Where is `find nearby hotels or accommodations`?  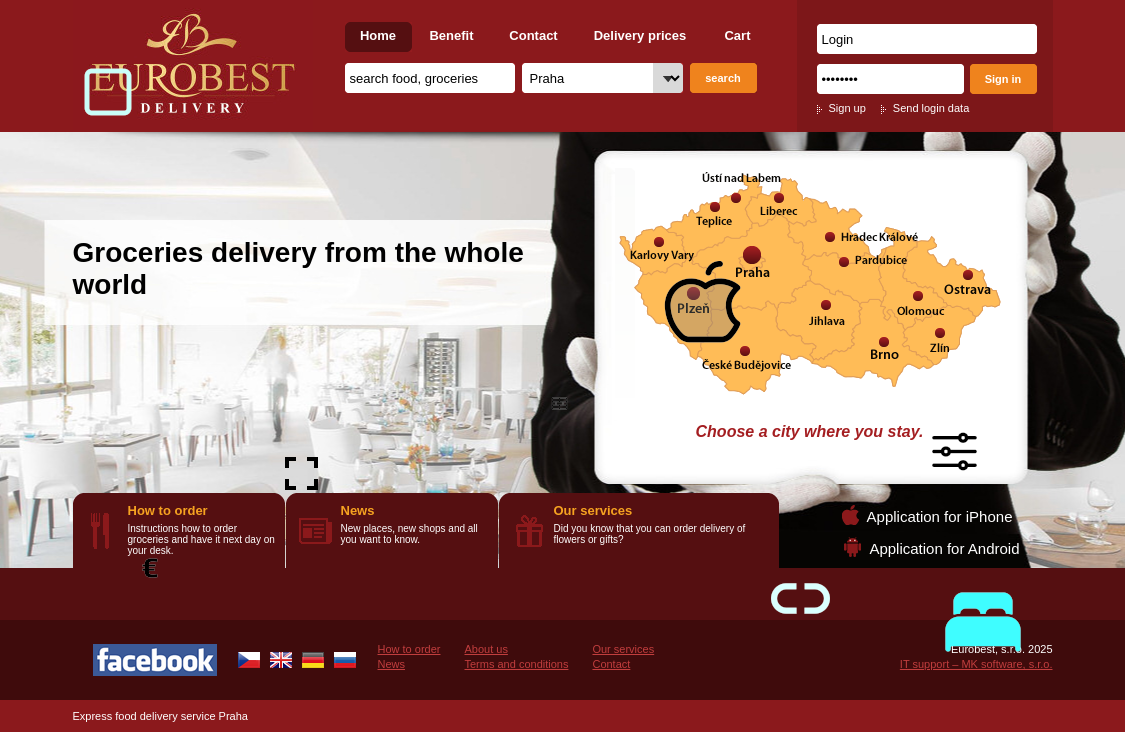
find nearby hotels or accommodations is located at coordinates (983, 622).